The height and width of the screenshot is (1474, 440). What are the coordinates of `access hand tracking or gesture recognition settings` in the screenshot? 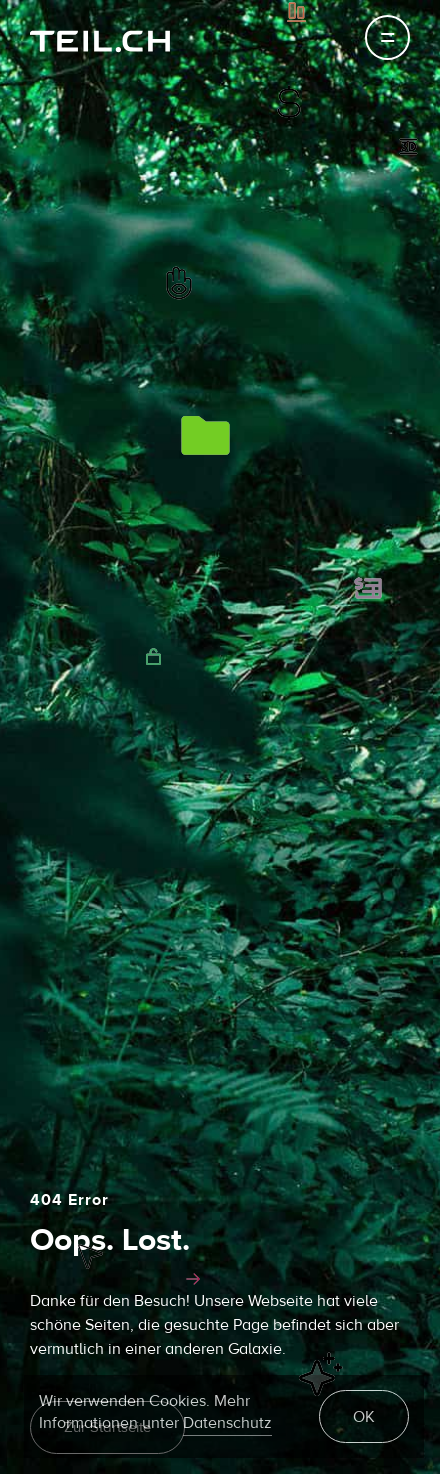 It's located at (179, 283).